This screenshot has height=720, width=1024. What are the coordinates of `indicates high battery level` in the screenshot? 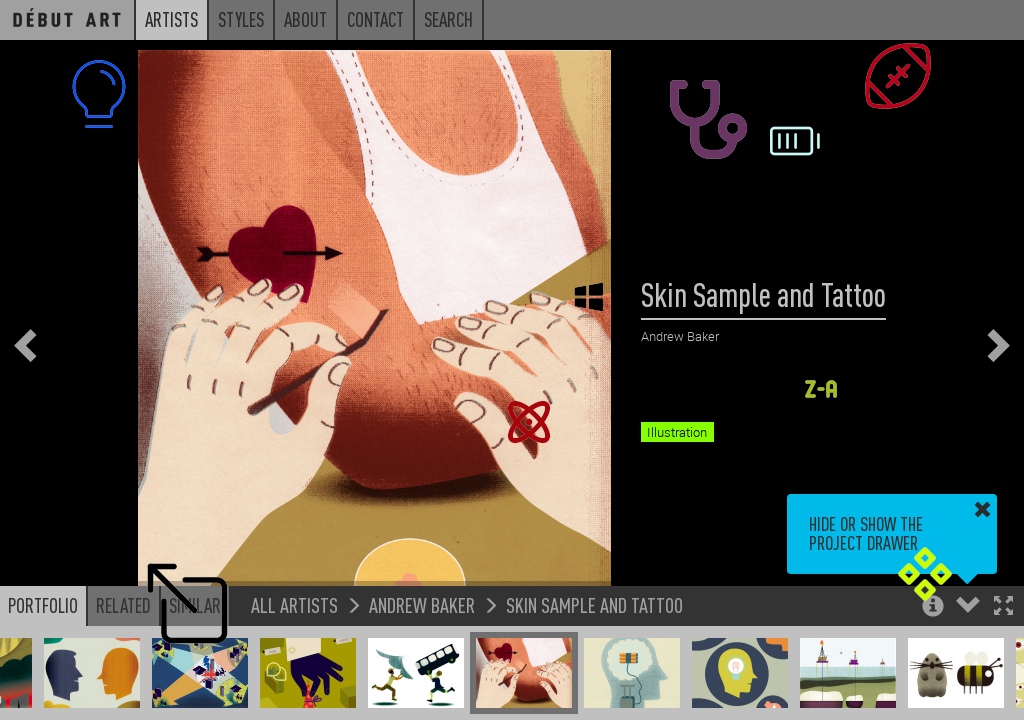 It's located at (794, 141).